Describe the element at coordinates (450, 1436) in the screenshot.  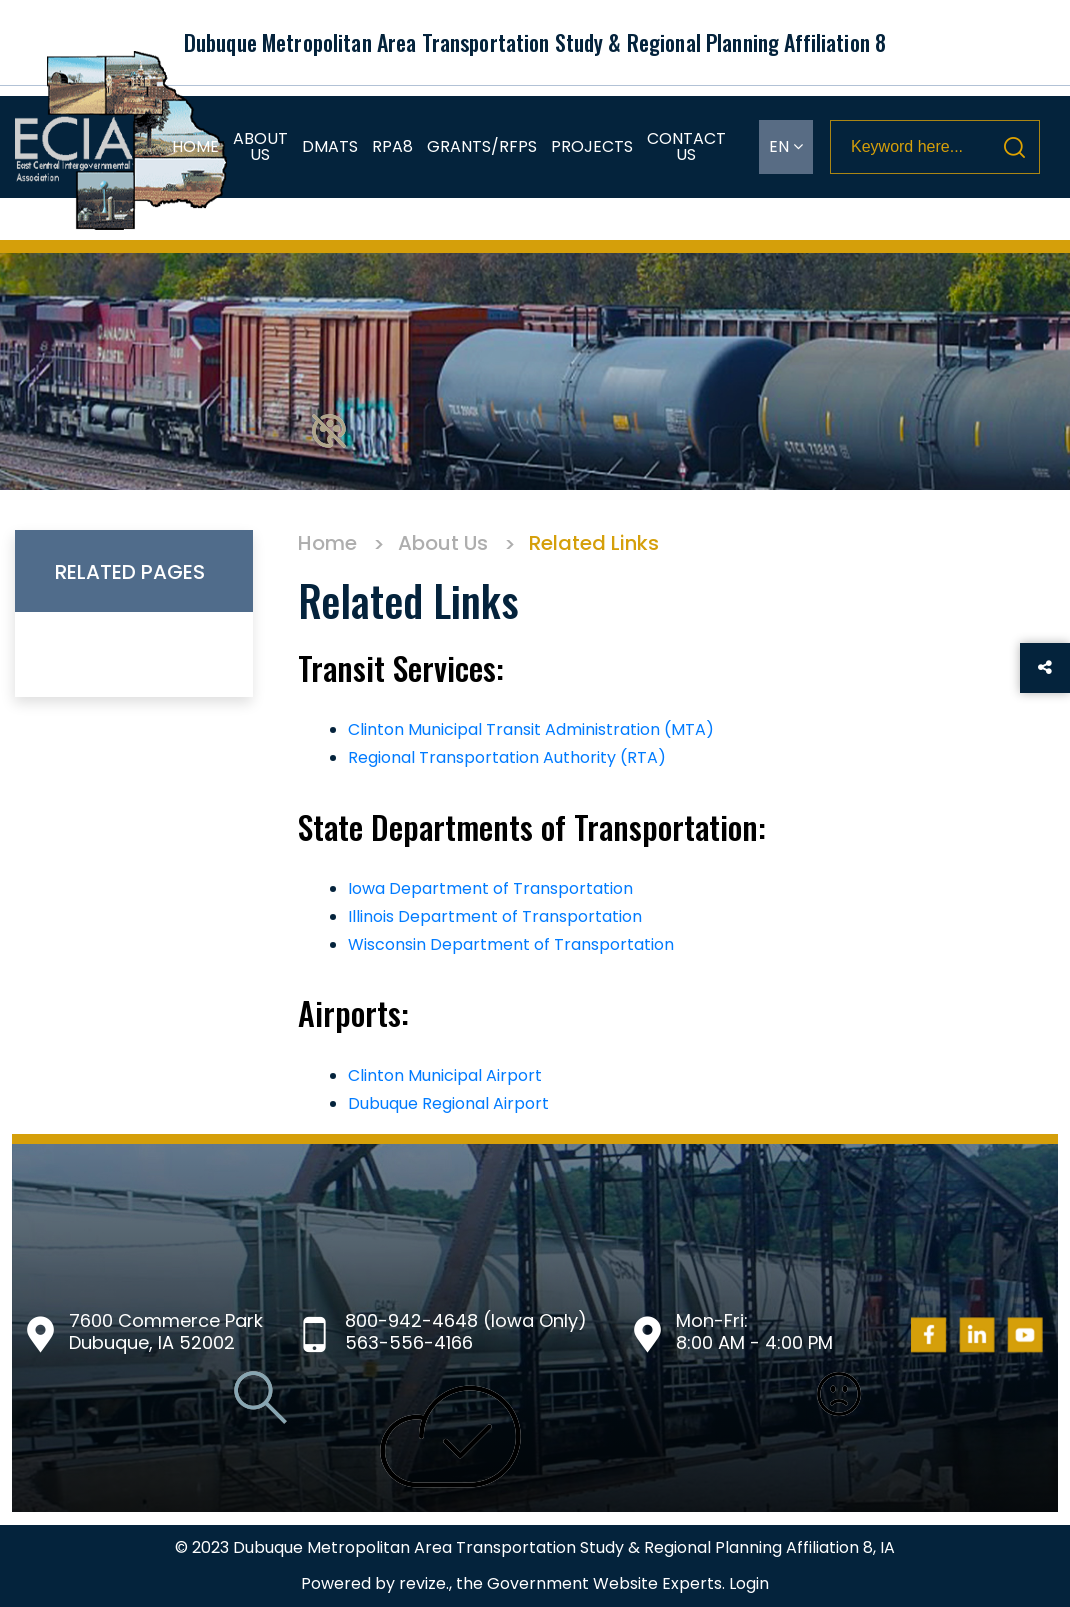
I see `file successfully uploaded to cloud storage` at that location.